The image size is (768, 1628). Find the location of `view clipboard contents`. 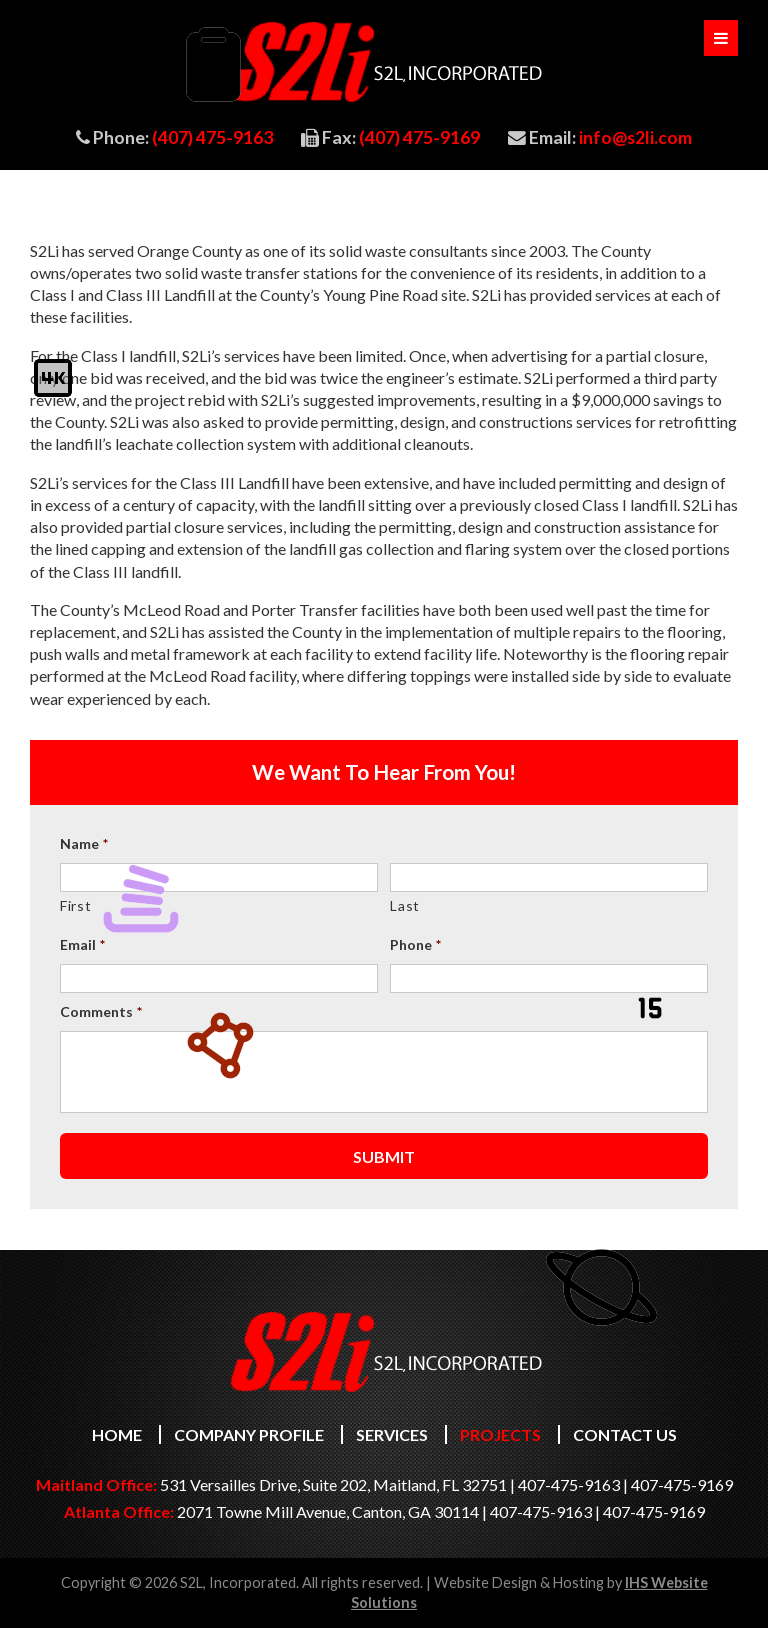

view clipboard contents is located at coordinates (213, 64).